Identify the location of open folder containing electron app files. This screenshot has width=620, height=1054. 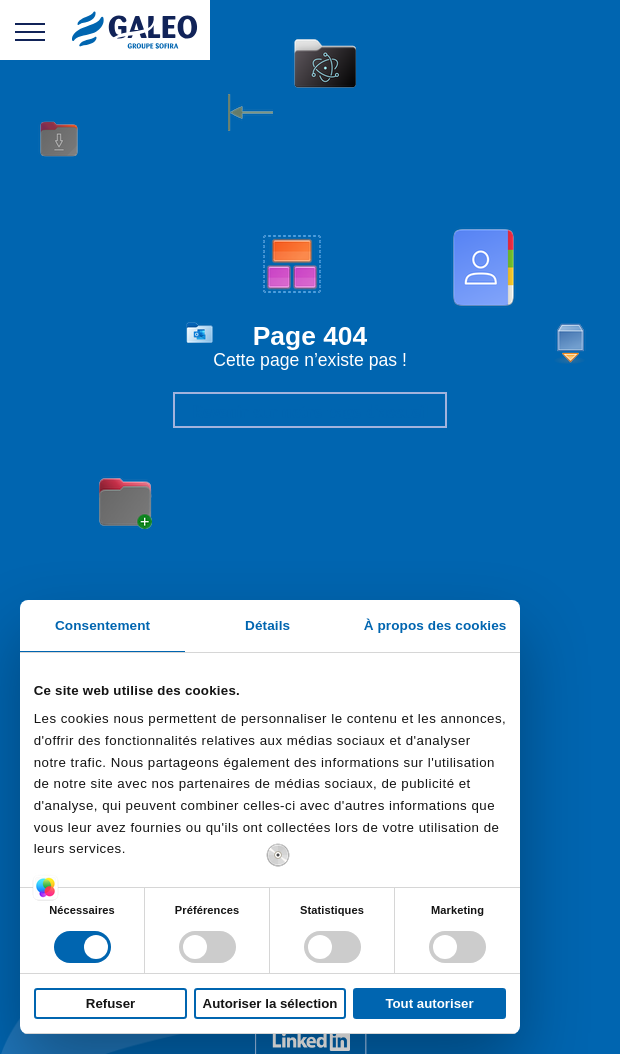
(325, 65).